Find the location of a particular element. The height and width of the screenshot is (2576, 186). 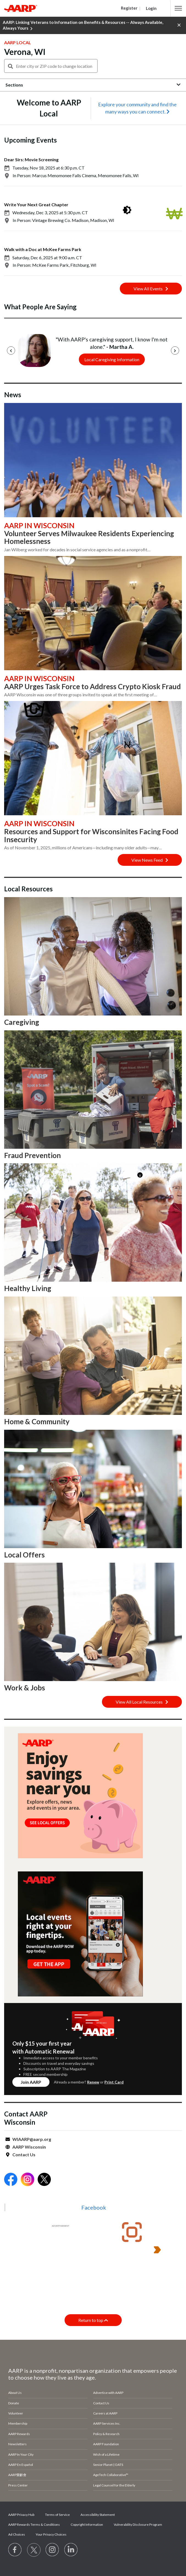

indicates Korean won currency is located at coordinates (174, 213).